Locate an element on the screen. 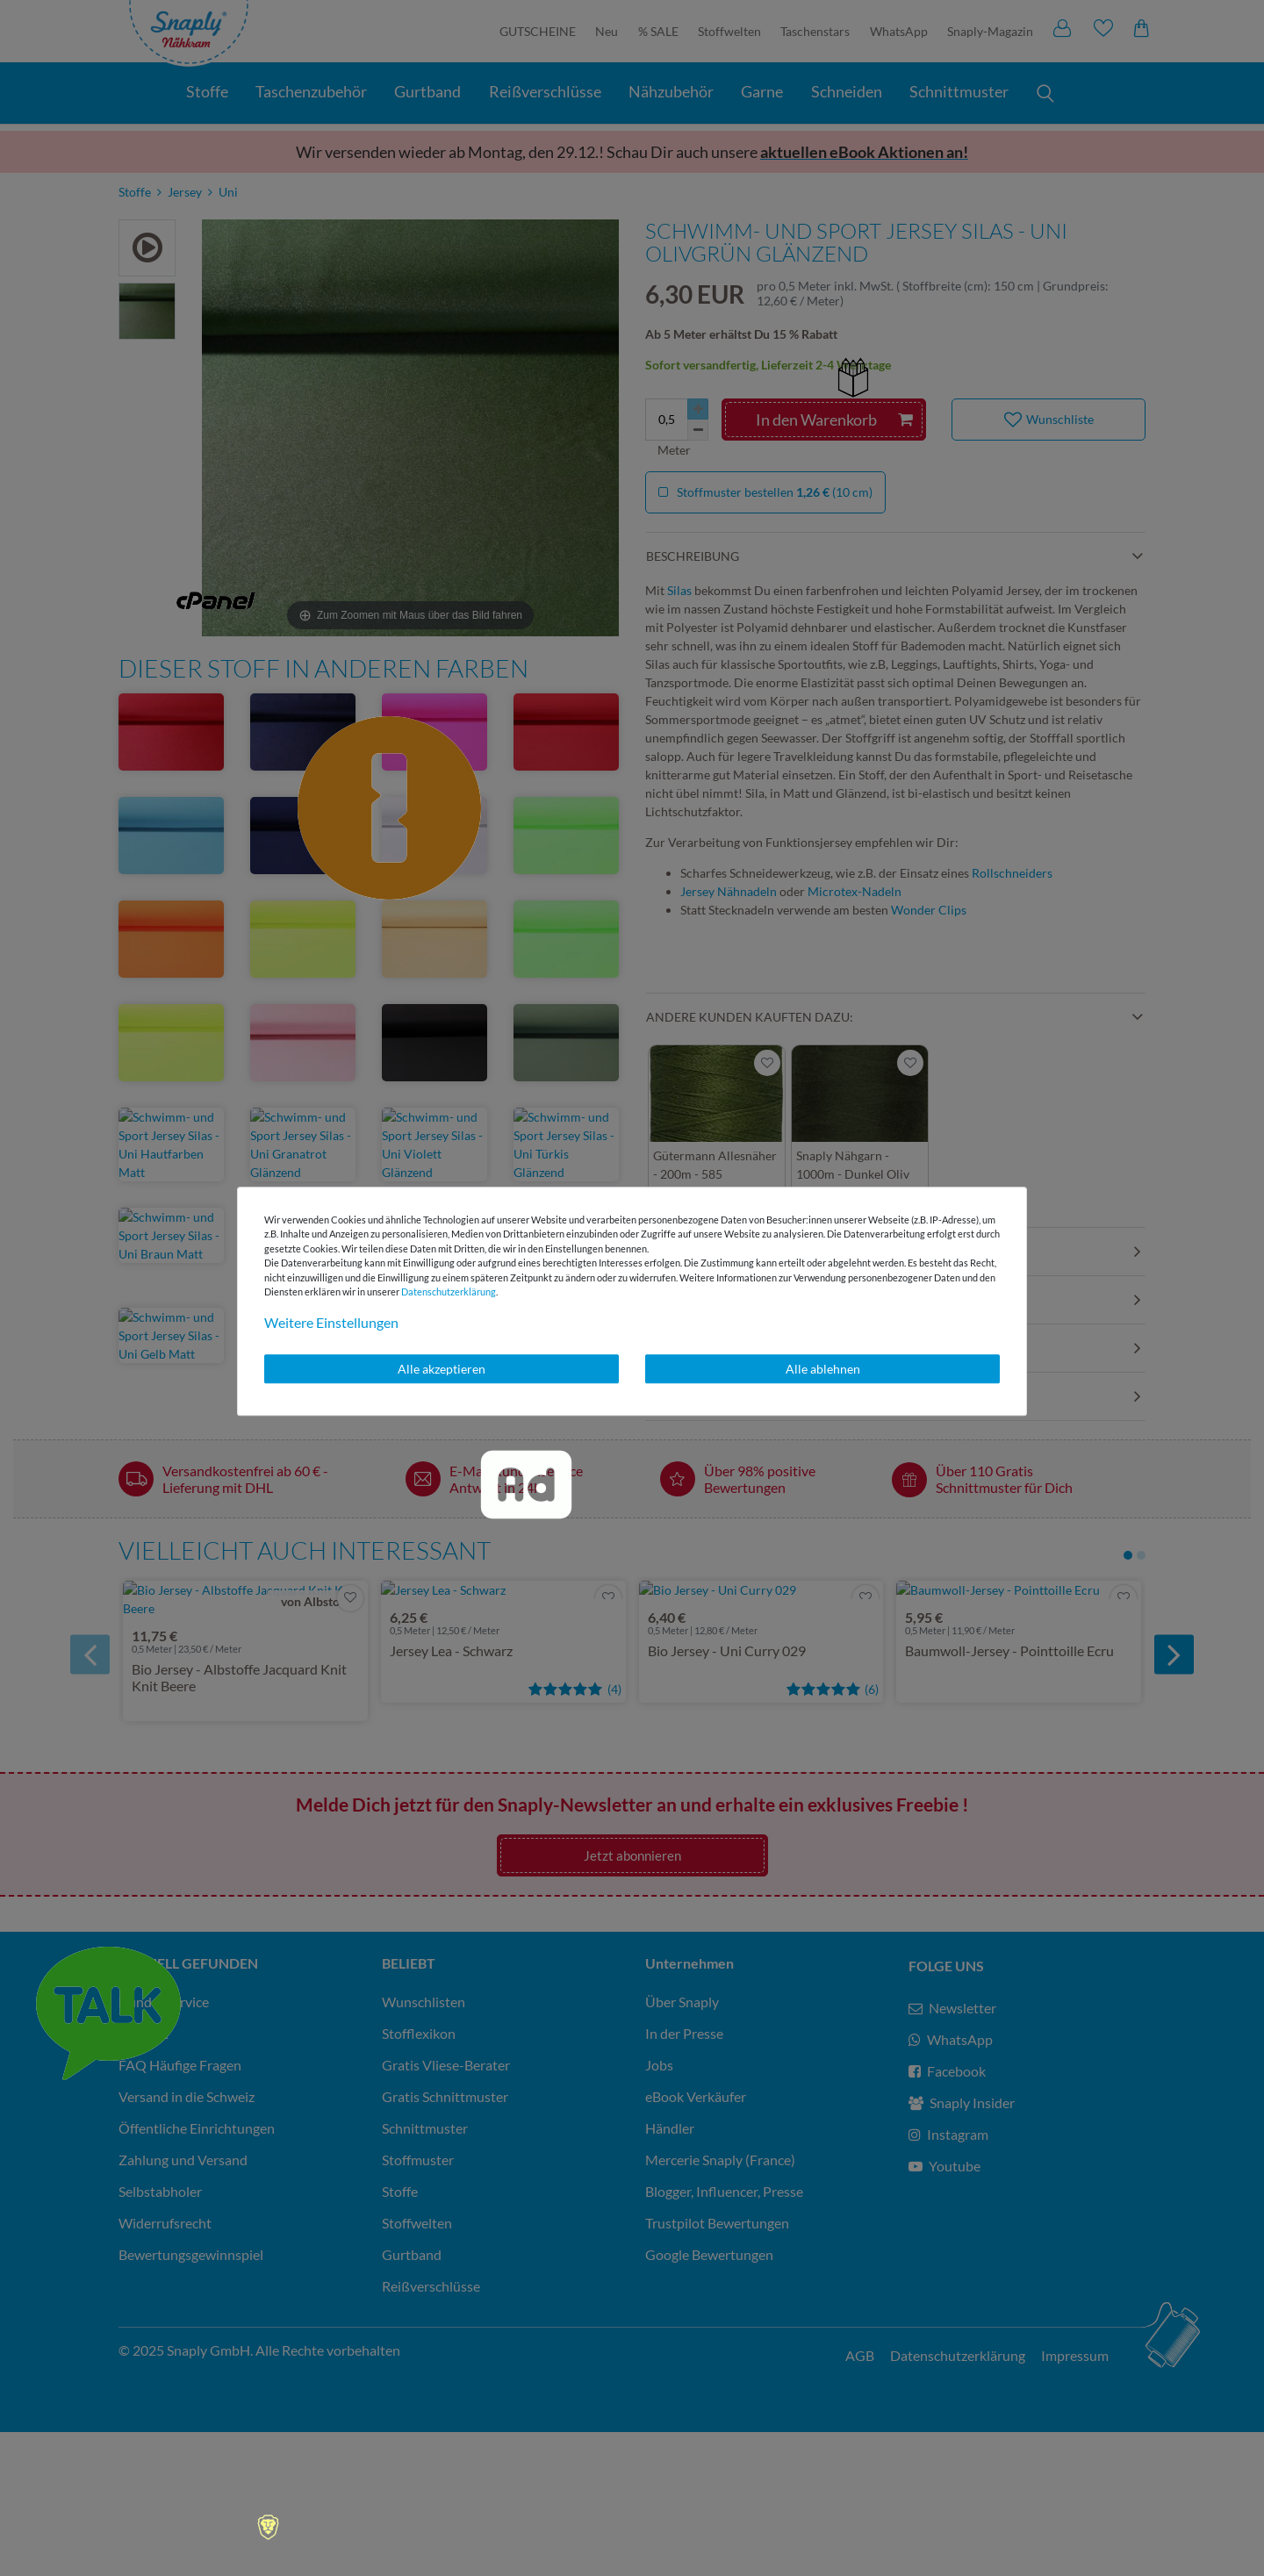 The height and width of the screenshot is (2576, 1264). open Penpot design application is located at coordinates (853, 377).